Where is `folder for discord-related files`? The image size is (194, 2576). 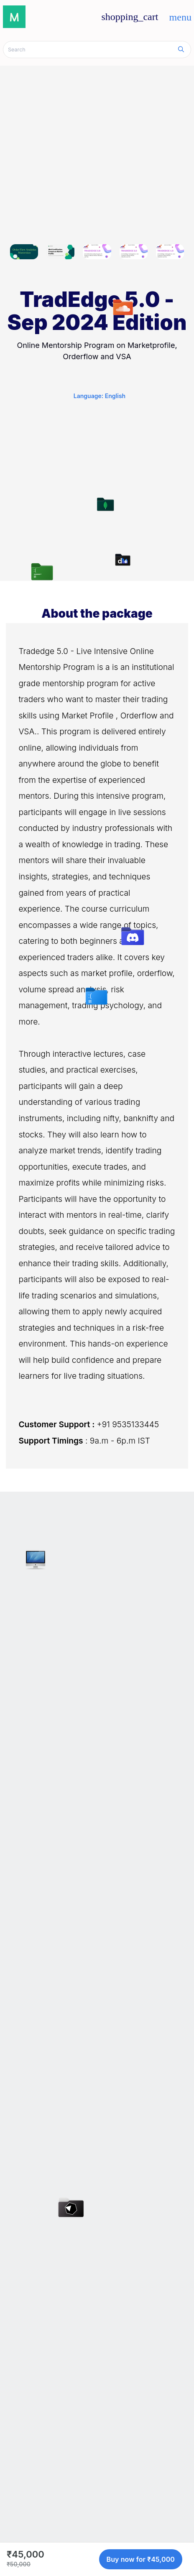 folder for discord-related files is located at coordinates (133, 937).